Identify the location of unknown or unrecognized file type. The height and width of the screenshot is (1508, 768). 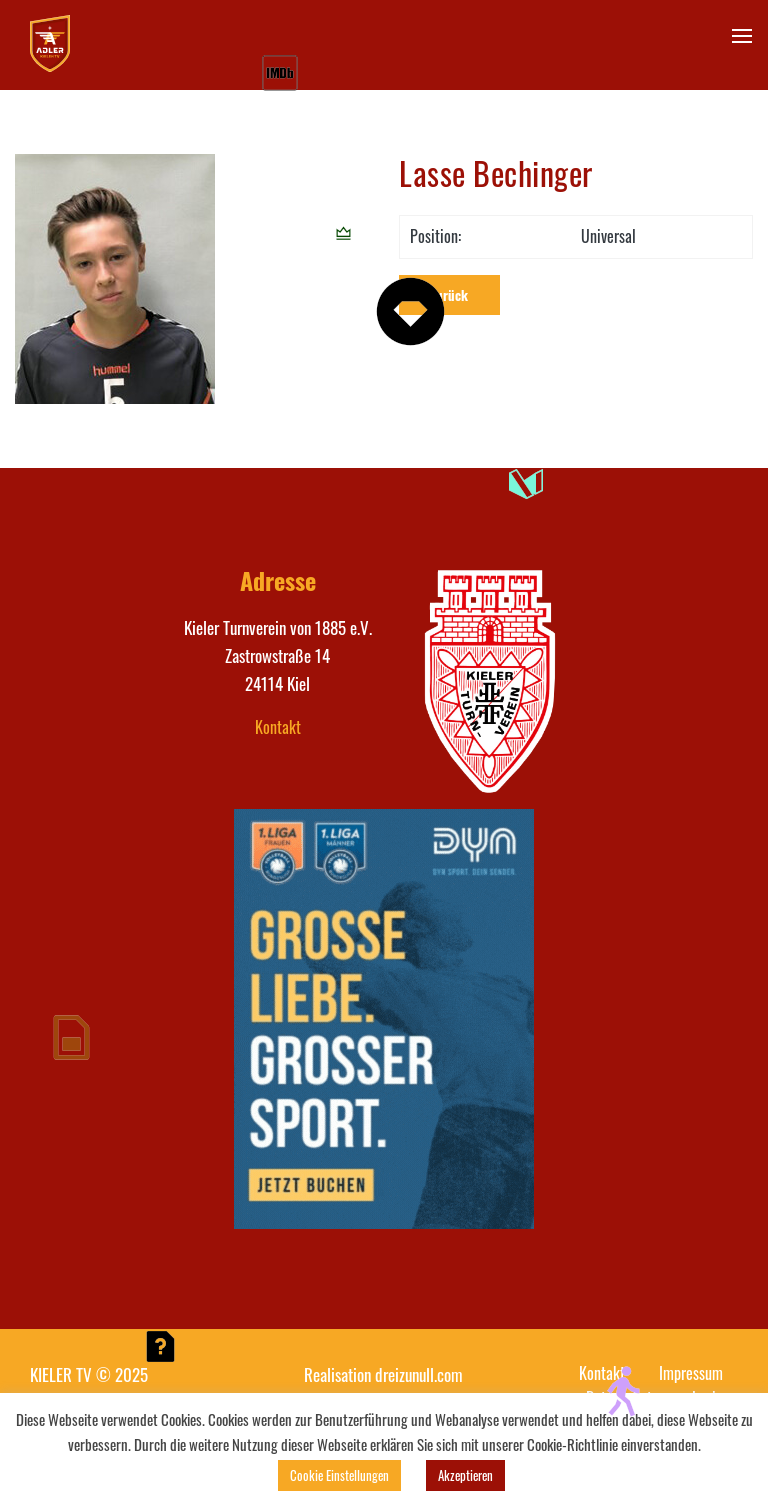
(160, 1346).